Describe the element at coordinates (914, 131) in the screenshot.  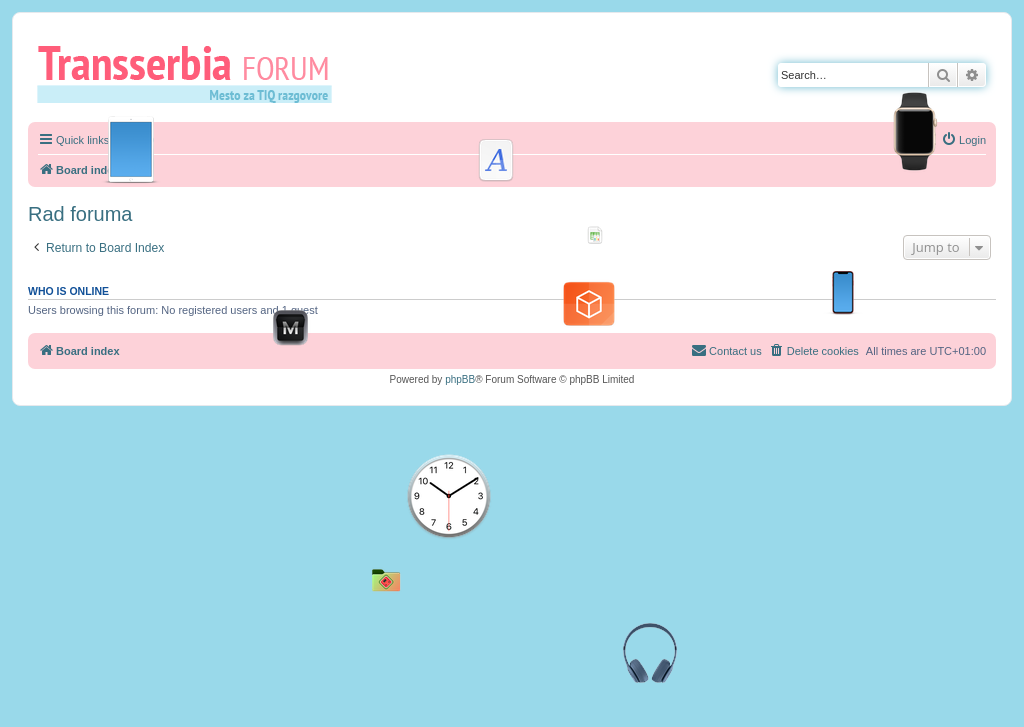
I see `apple watch device icon` at that location.